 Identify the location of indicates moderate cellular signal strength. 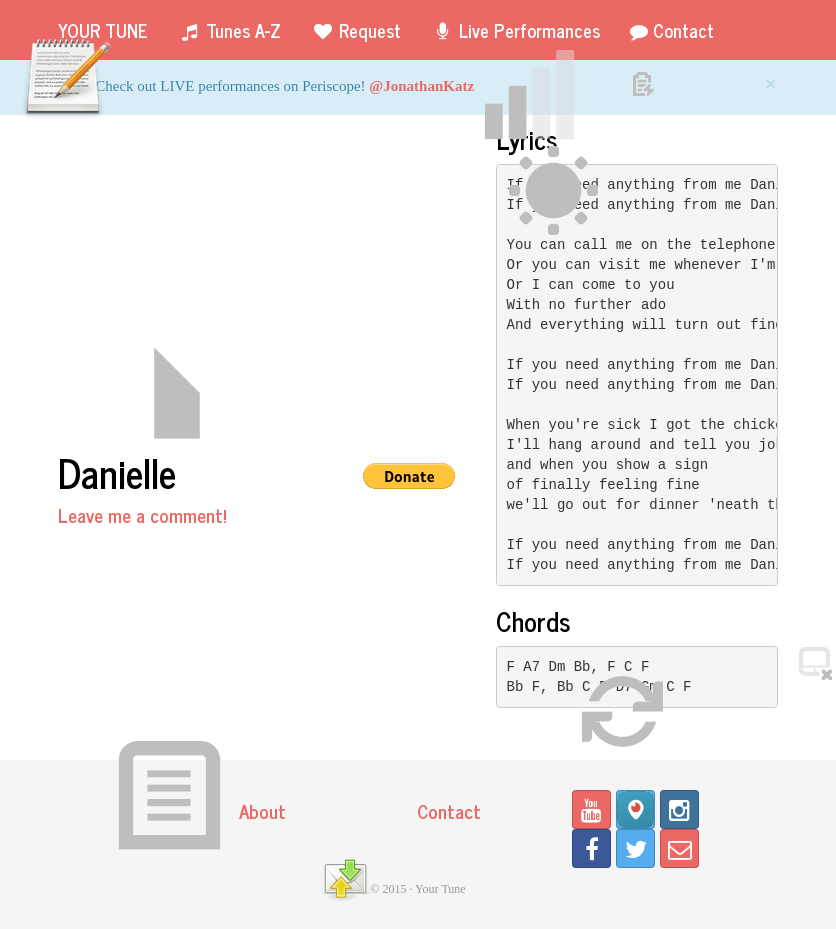
(532, 97).